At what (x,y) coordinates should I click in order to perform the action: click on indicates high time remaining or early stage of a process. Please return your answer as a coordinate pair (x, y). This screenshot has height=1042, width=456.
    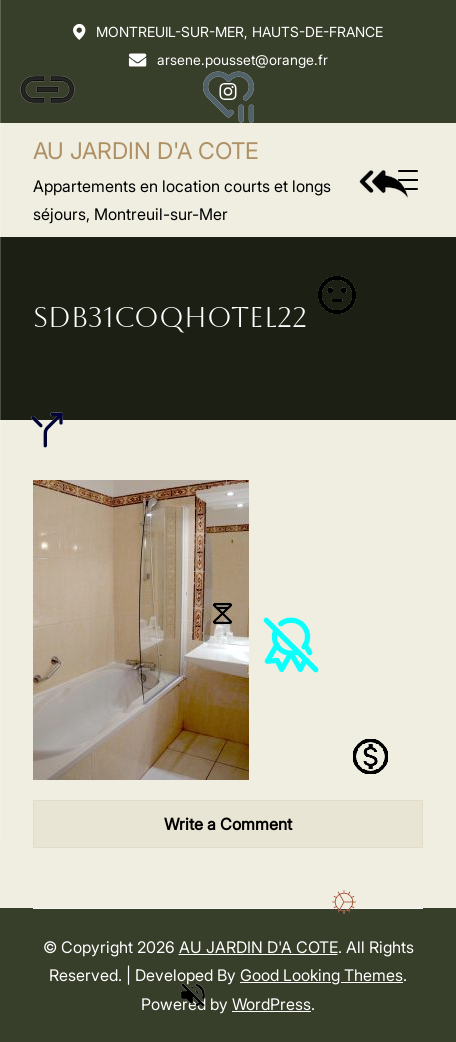
    Looking at the image, I should click on (222, 613).